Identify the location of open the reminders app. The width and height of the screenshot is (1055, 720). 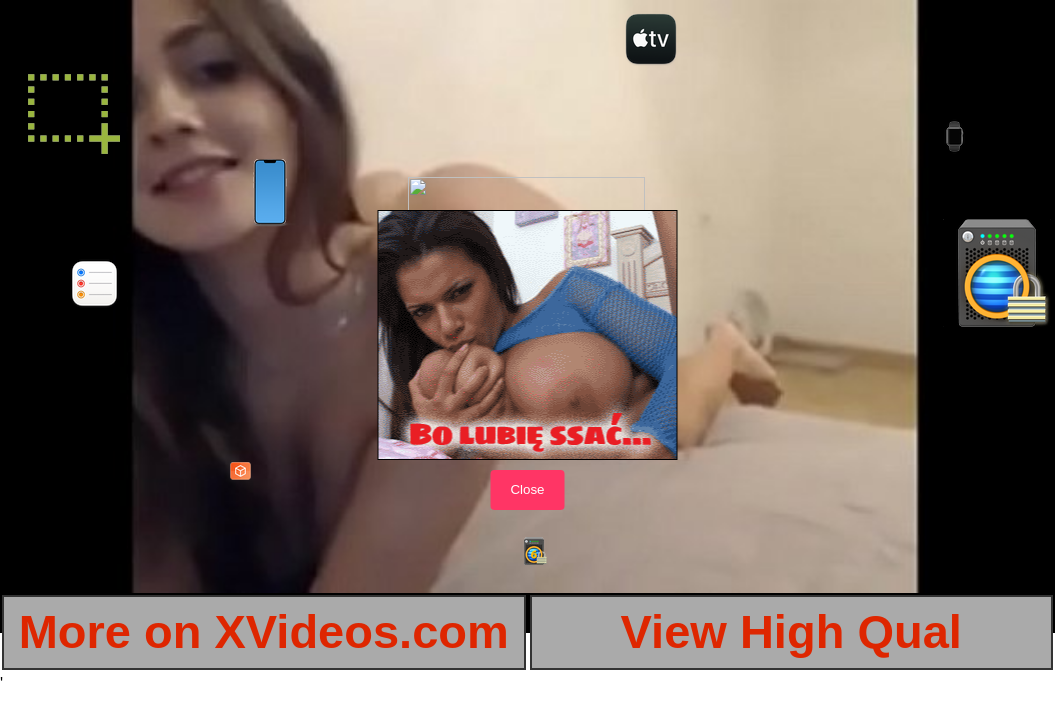
(94, 283).